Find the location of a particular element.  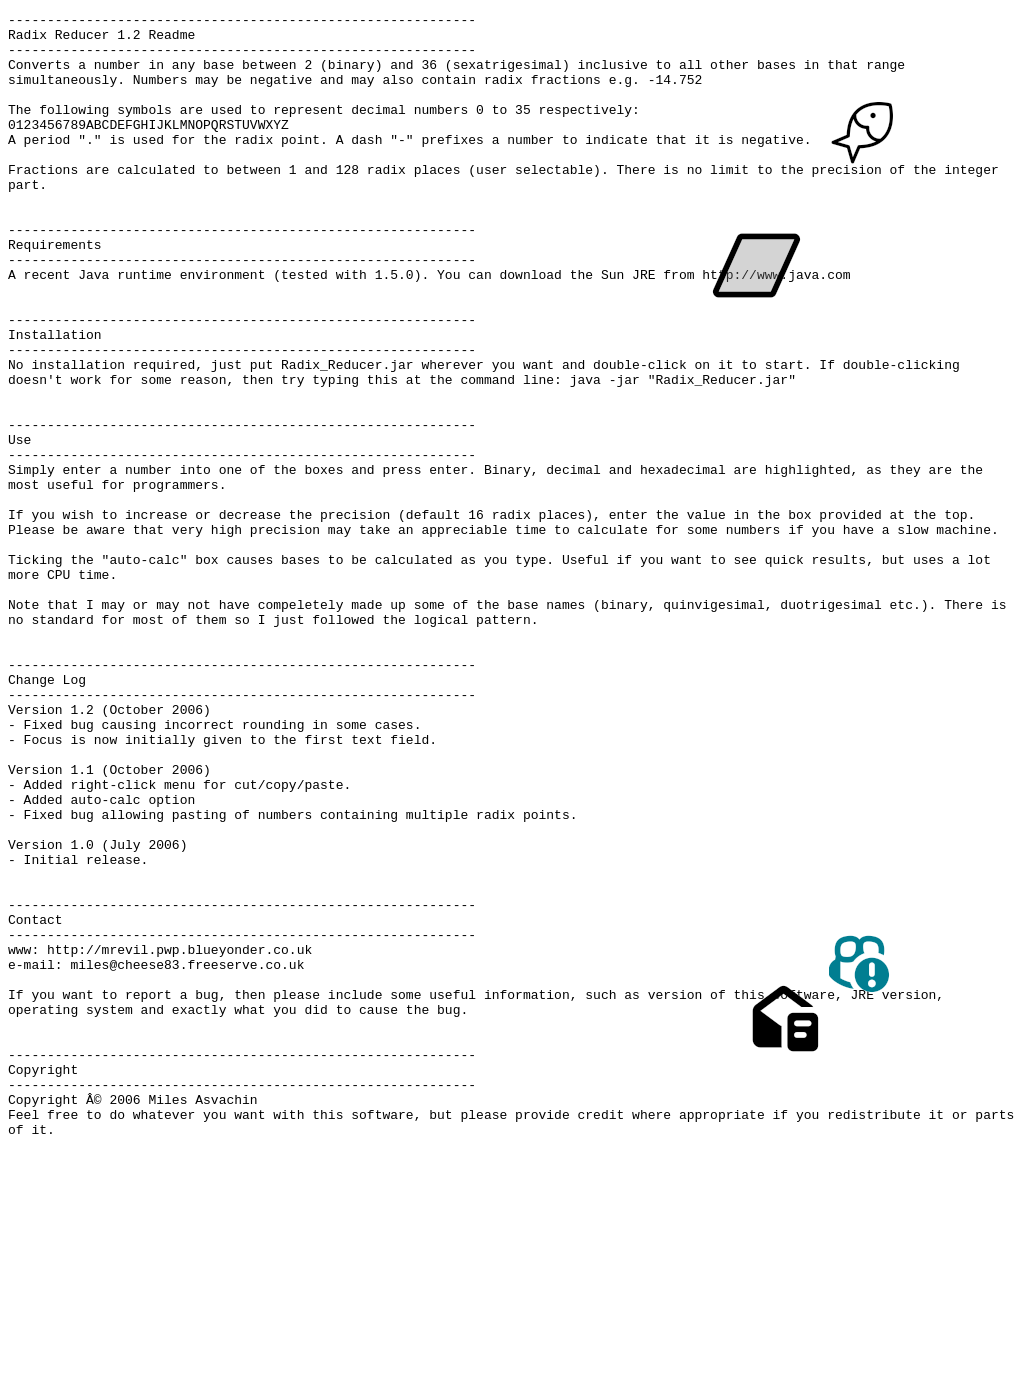

parallelogram shape tool is located at coordinates (756, 265).